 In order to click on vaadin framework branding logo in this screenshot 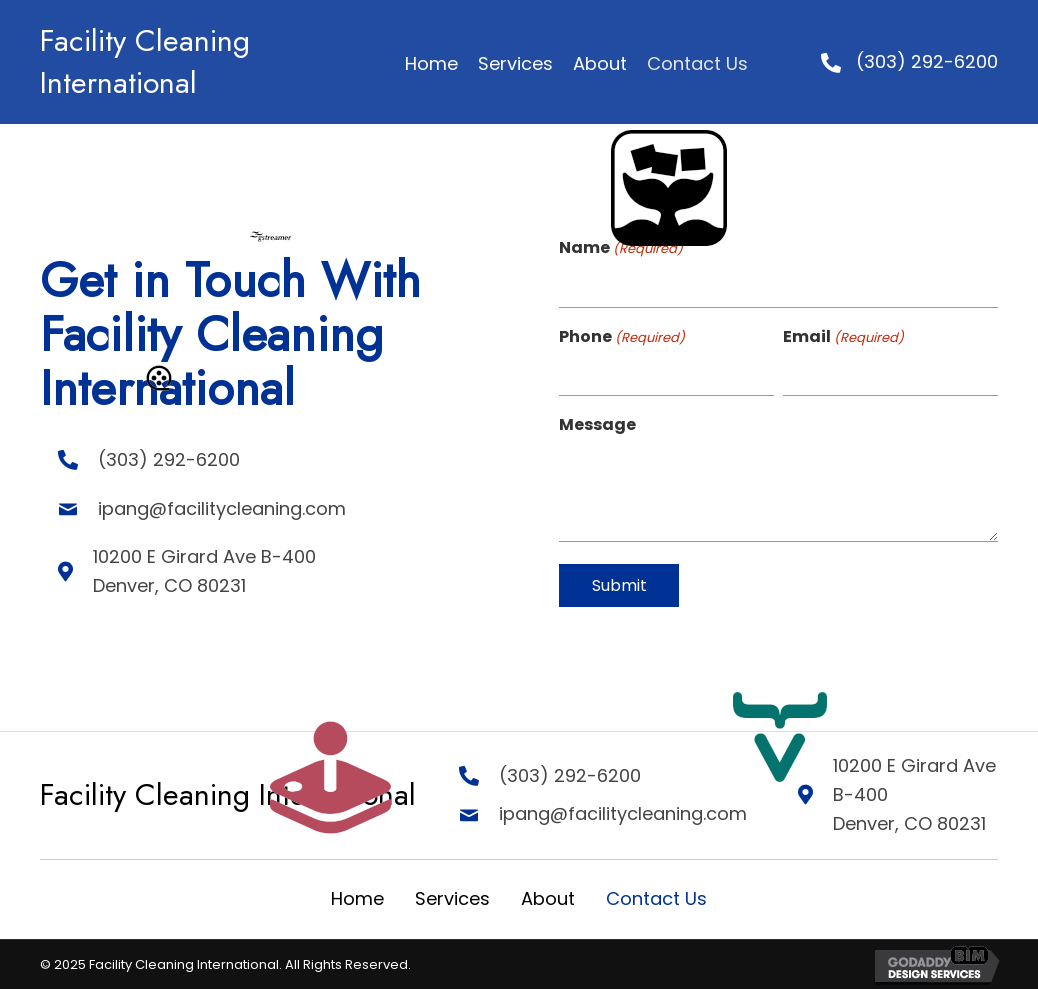, I will do `click(780, 737)`.